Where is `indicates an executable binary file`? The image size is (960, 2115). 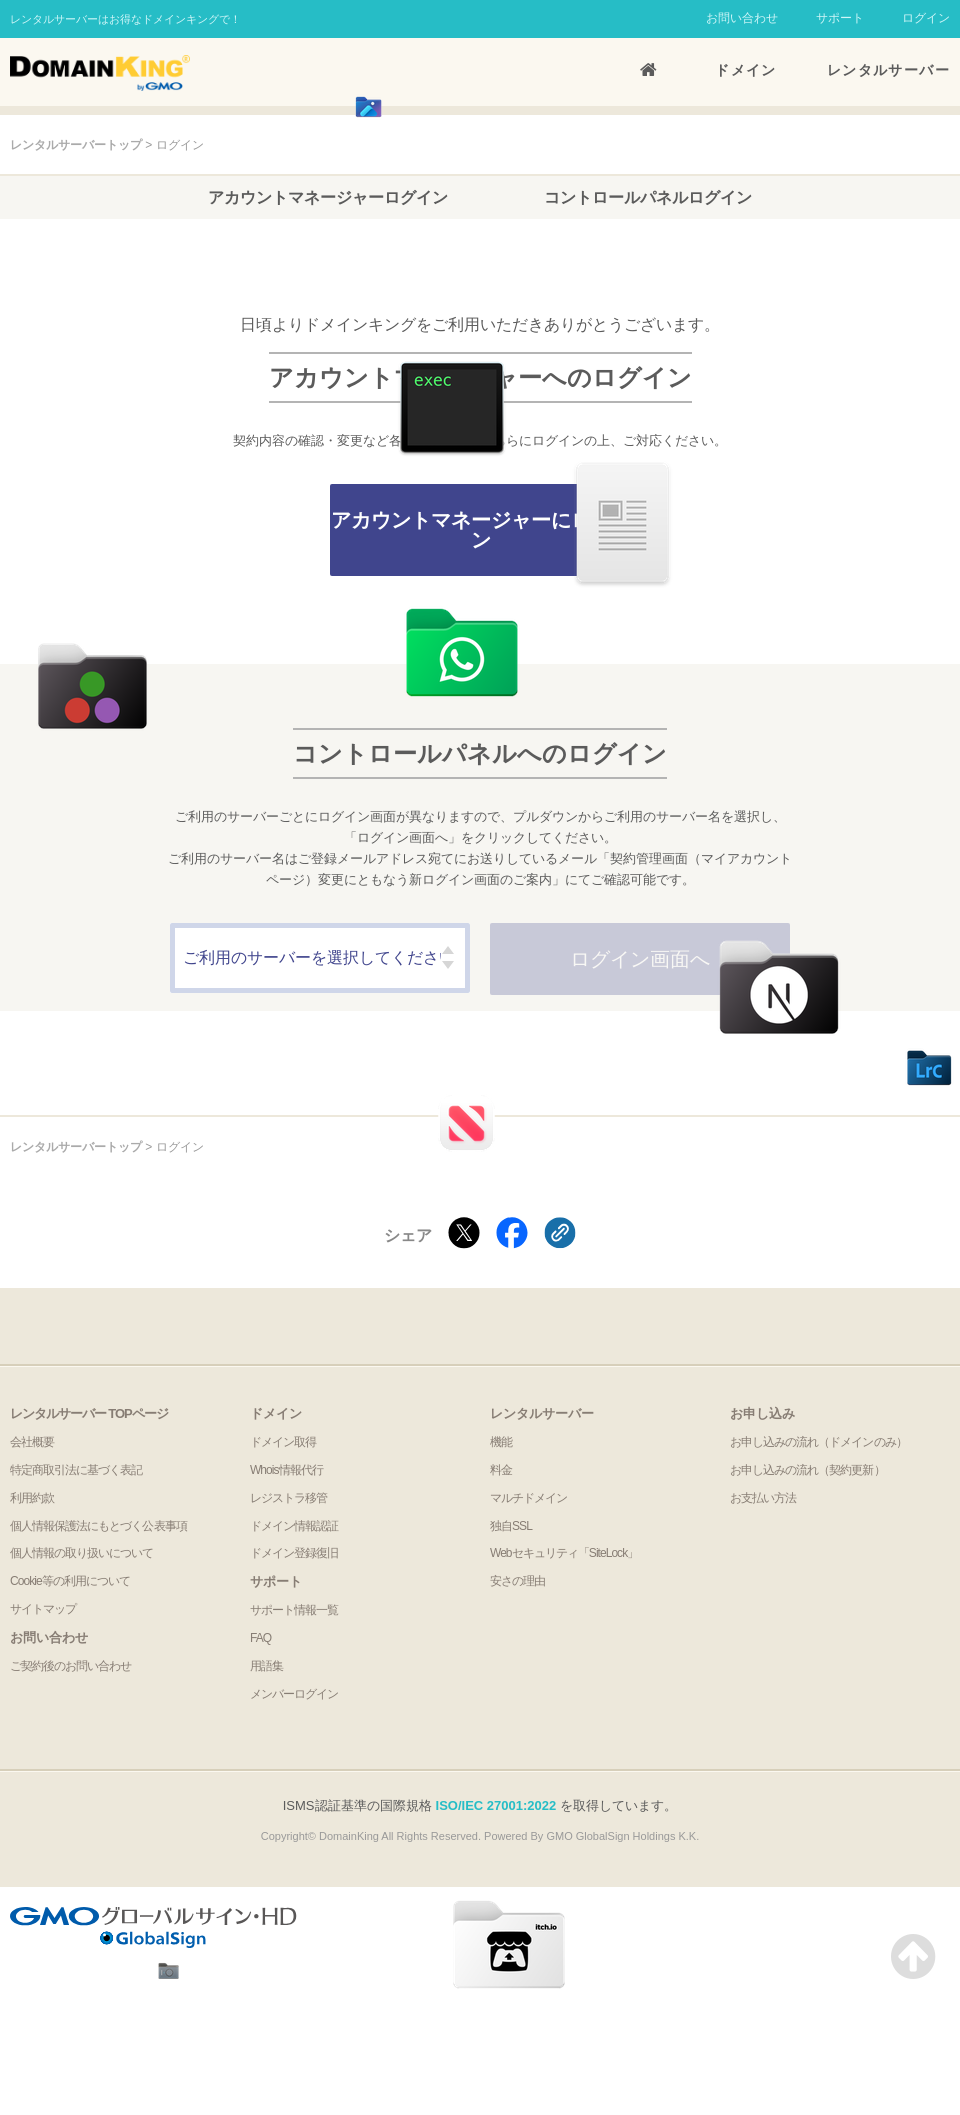
indicates an executable binary file is located at coordinates (452, 408).